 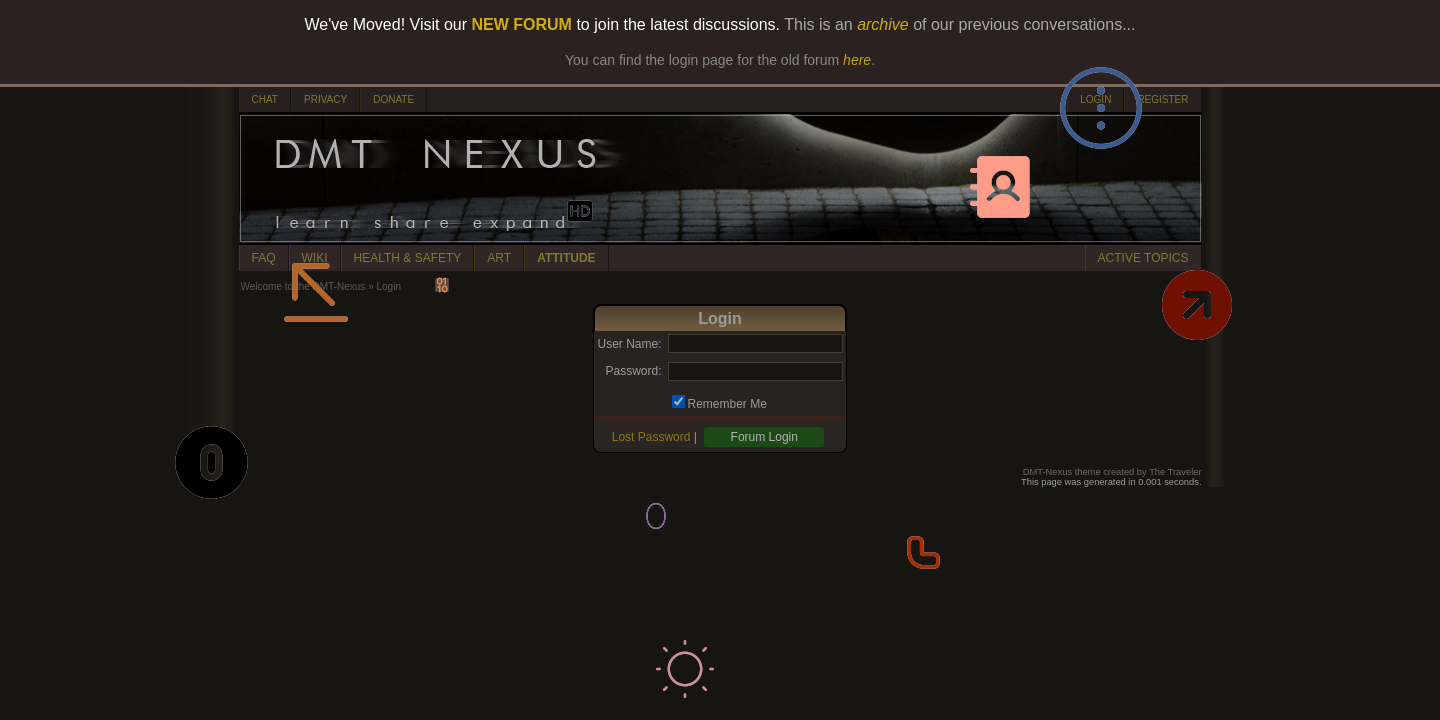 What do you see at coordinates (211, 462) in the screenshot?
I see `indicates zero items or notifications` at bounding box center [211, 462].